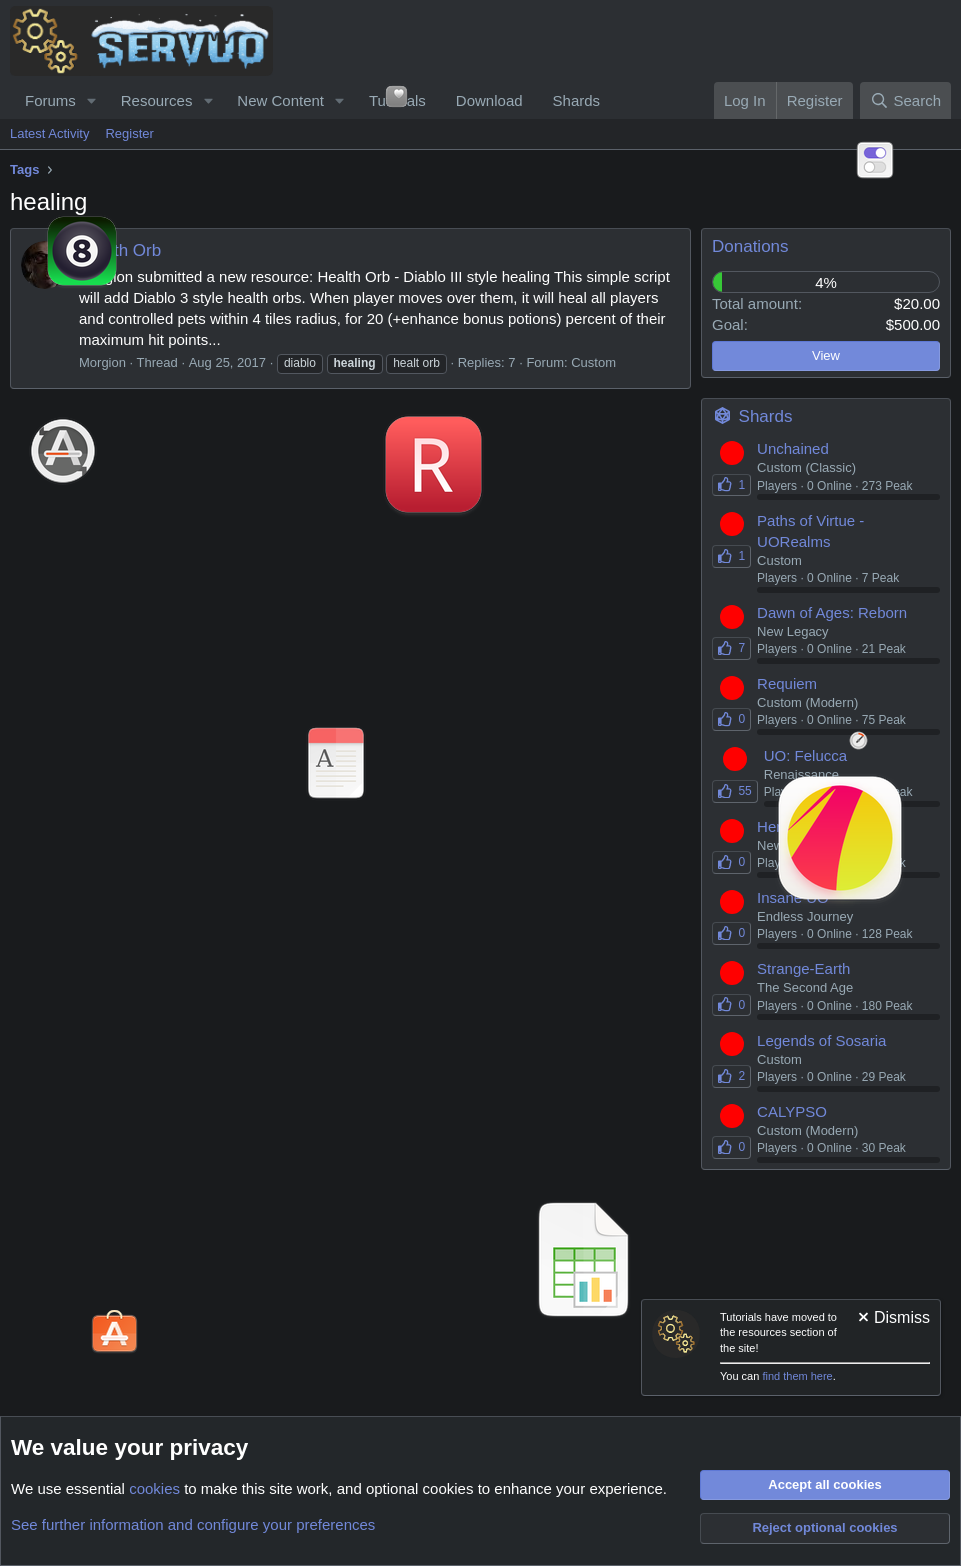 This screenshot has width=961, height=1566. Describe the element at coordinates (858, 740) in the screenshot. I see `launch sysprof system profiler` at that location.